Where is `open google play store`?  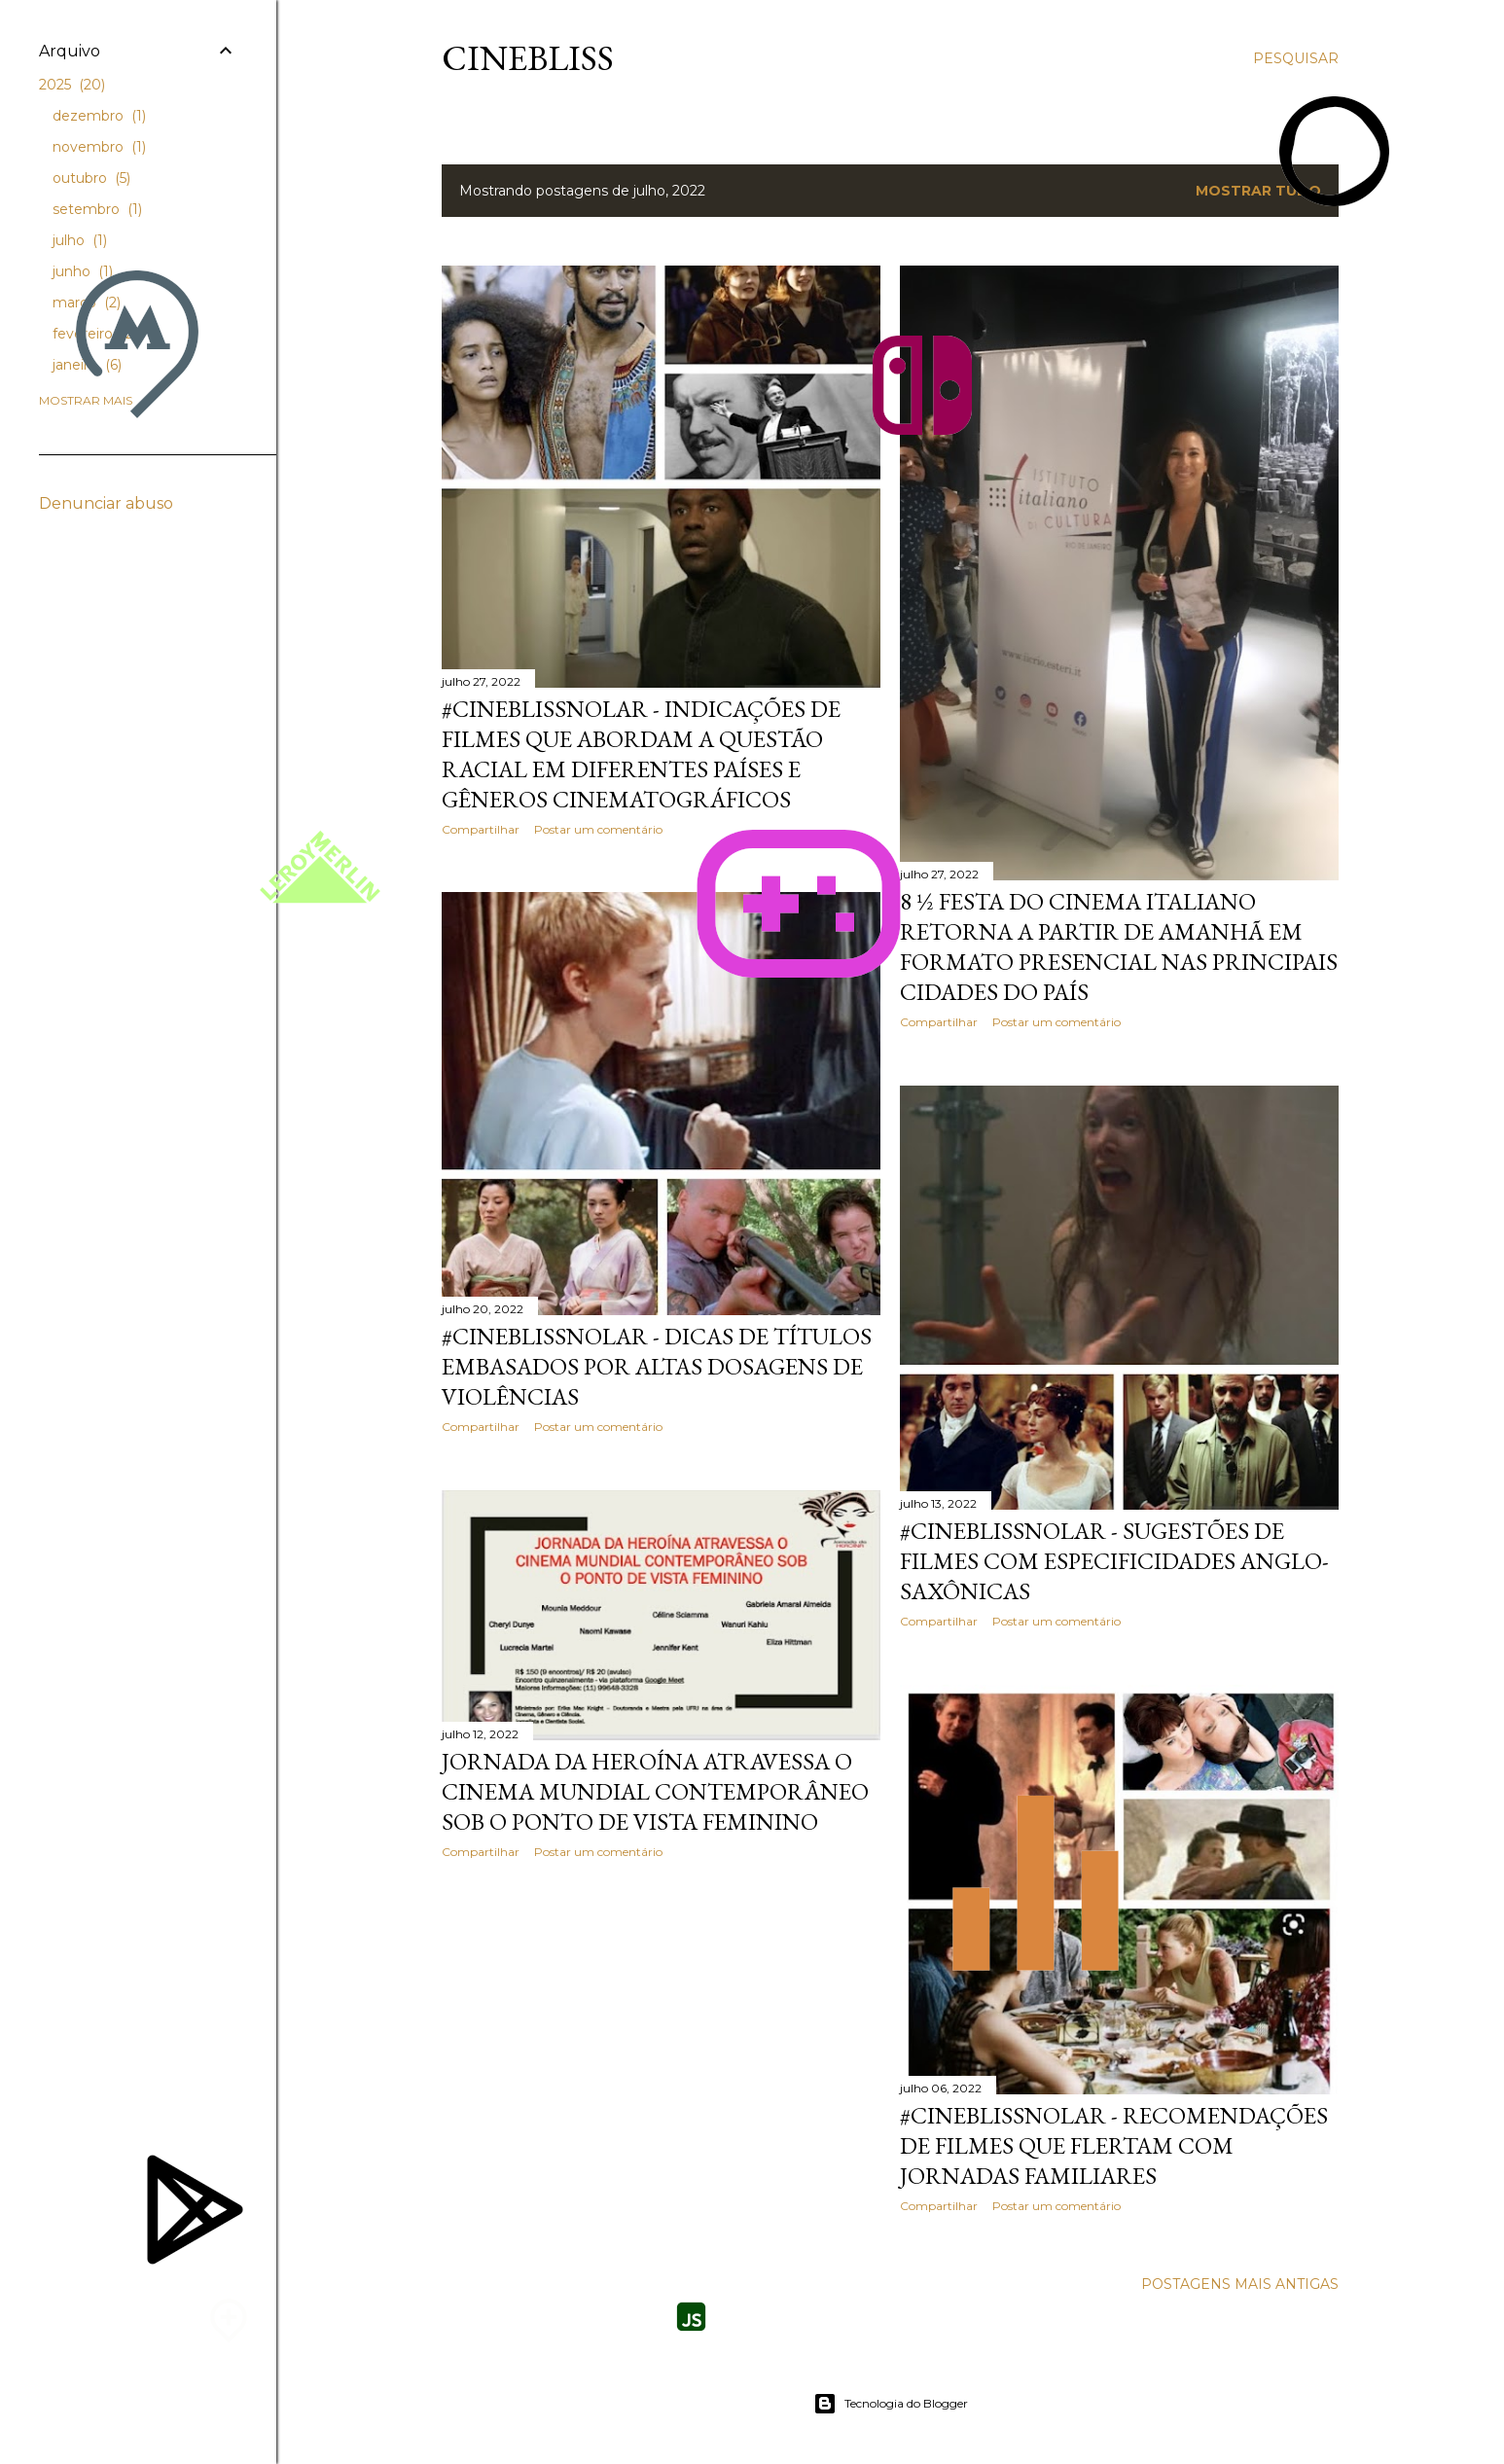
open google play store is located at coordinates (195, 2209).